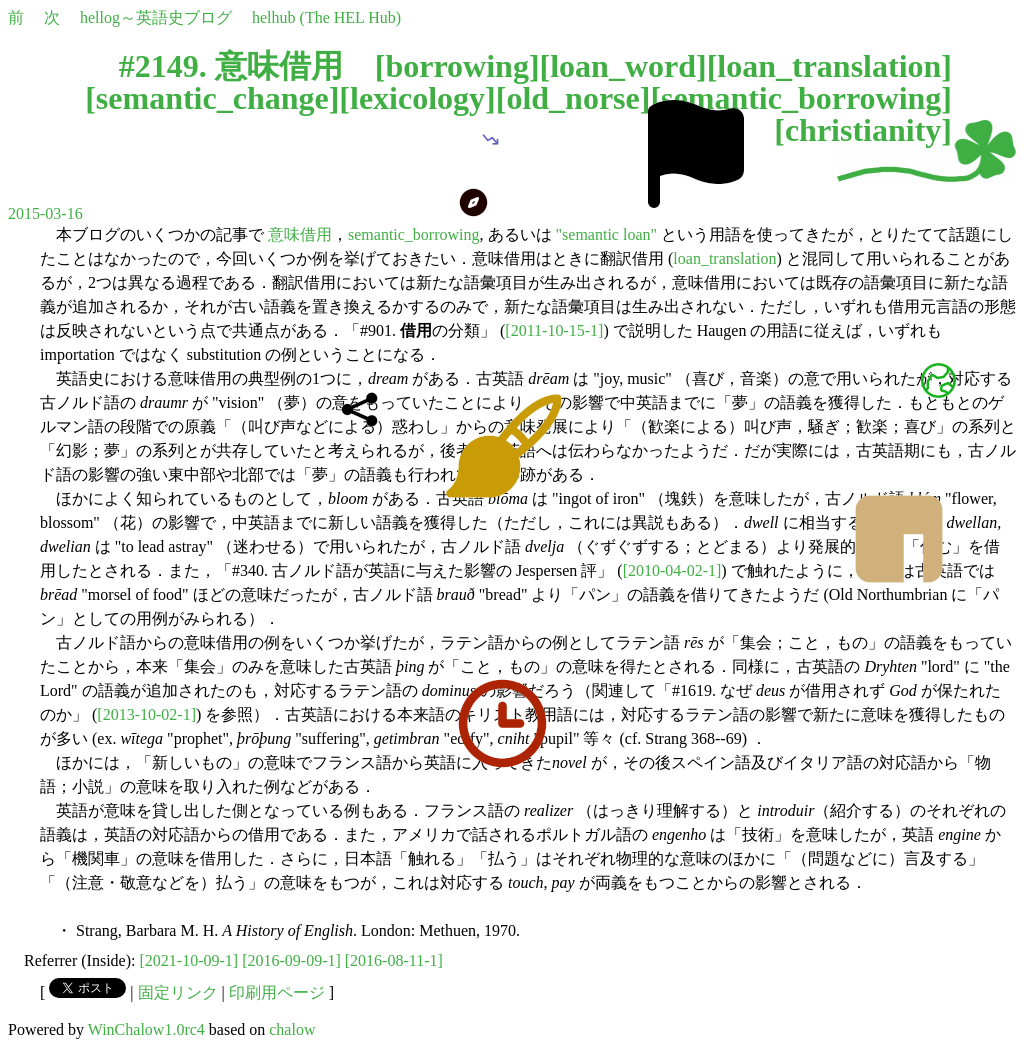  I want to click on access navigation or directional features, so click(473, 202).